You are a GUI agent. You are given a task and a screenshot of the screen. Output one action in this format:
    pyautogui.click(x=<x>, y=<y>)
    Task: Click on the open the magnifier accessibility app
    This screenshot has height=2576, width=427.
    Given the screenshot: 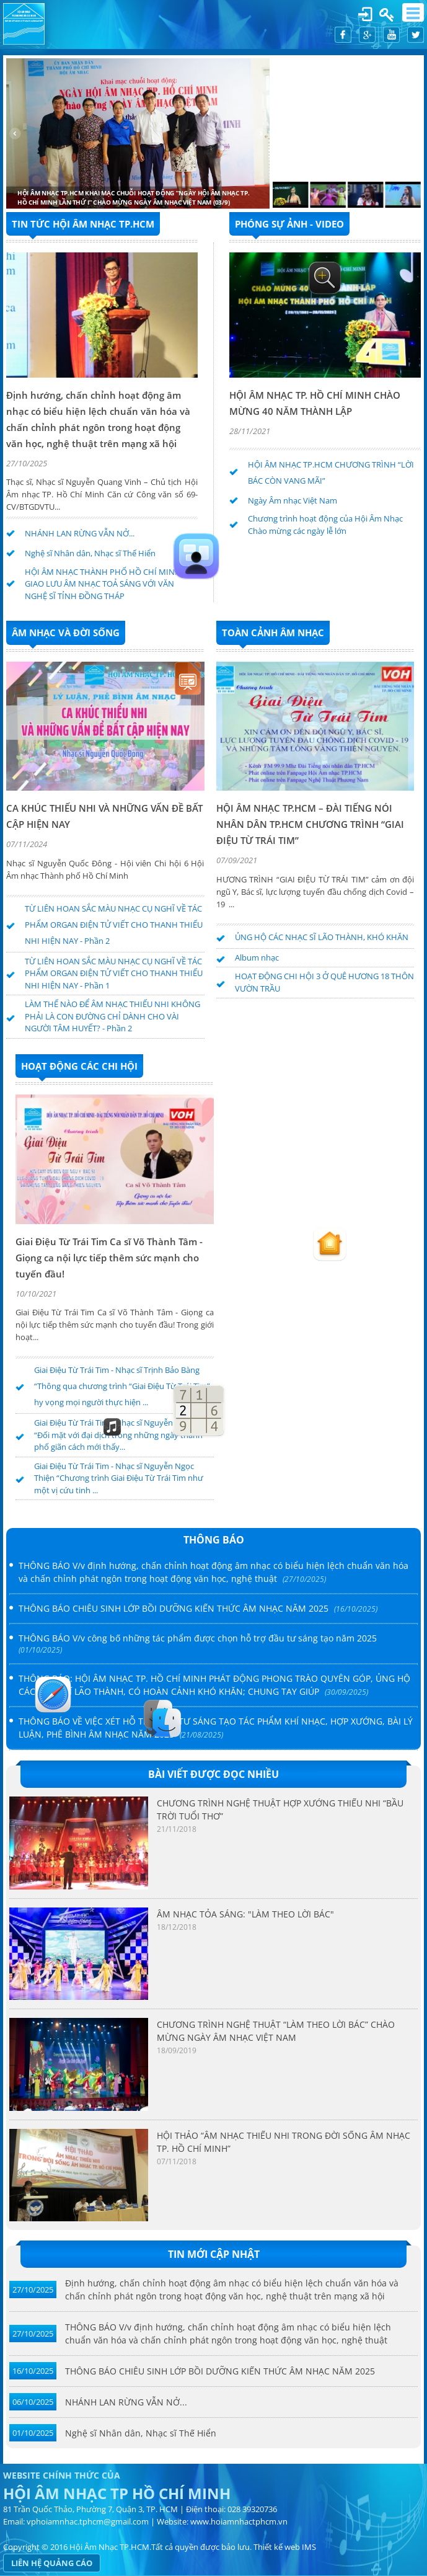 What is the action you would take?
    pyautogui.click(x=325, y=278)
    